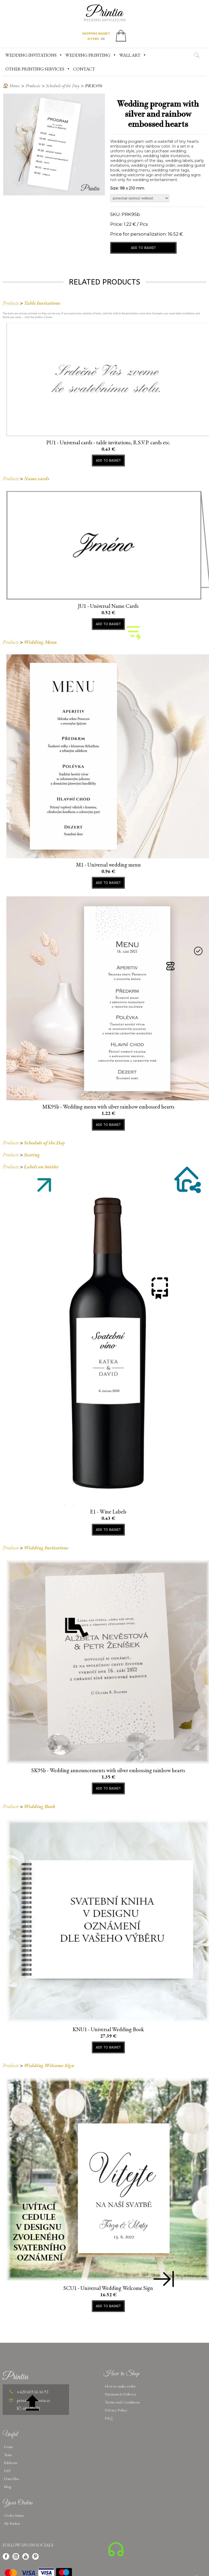 The image size is (209, 2576). Describe the element at coordinates (198, 951) in the screenshot. I see `indicates successful completion of an action` at that location.